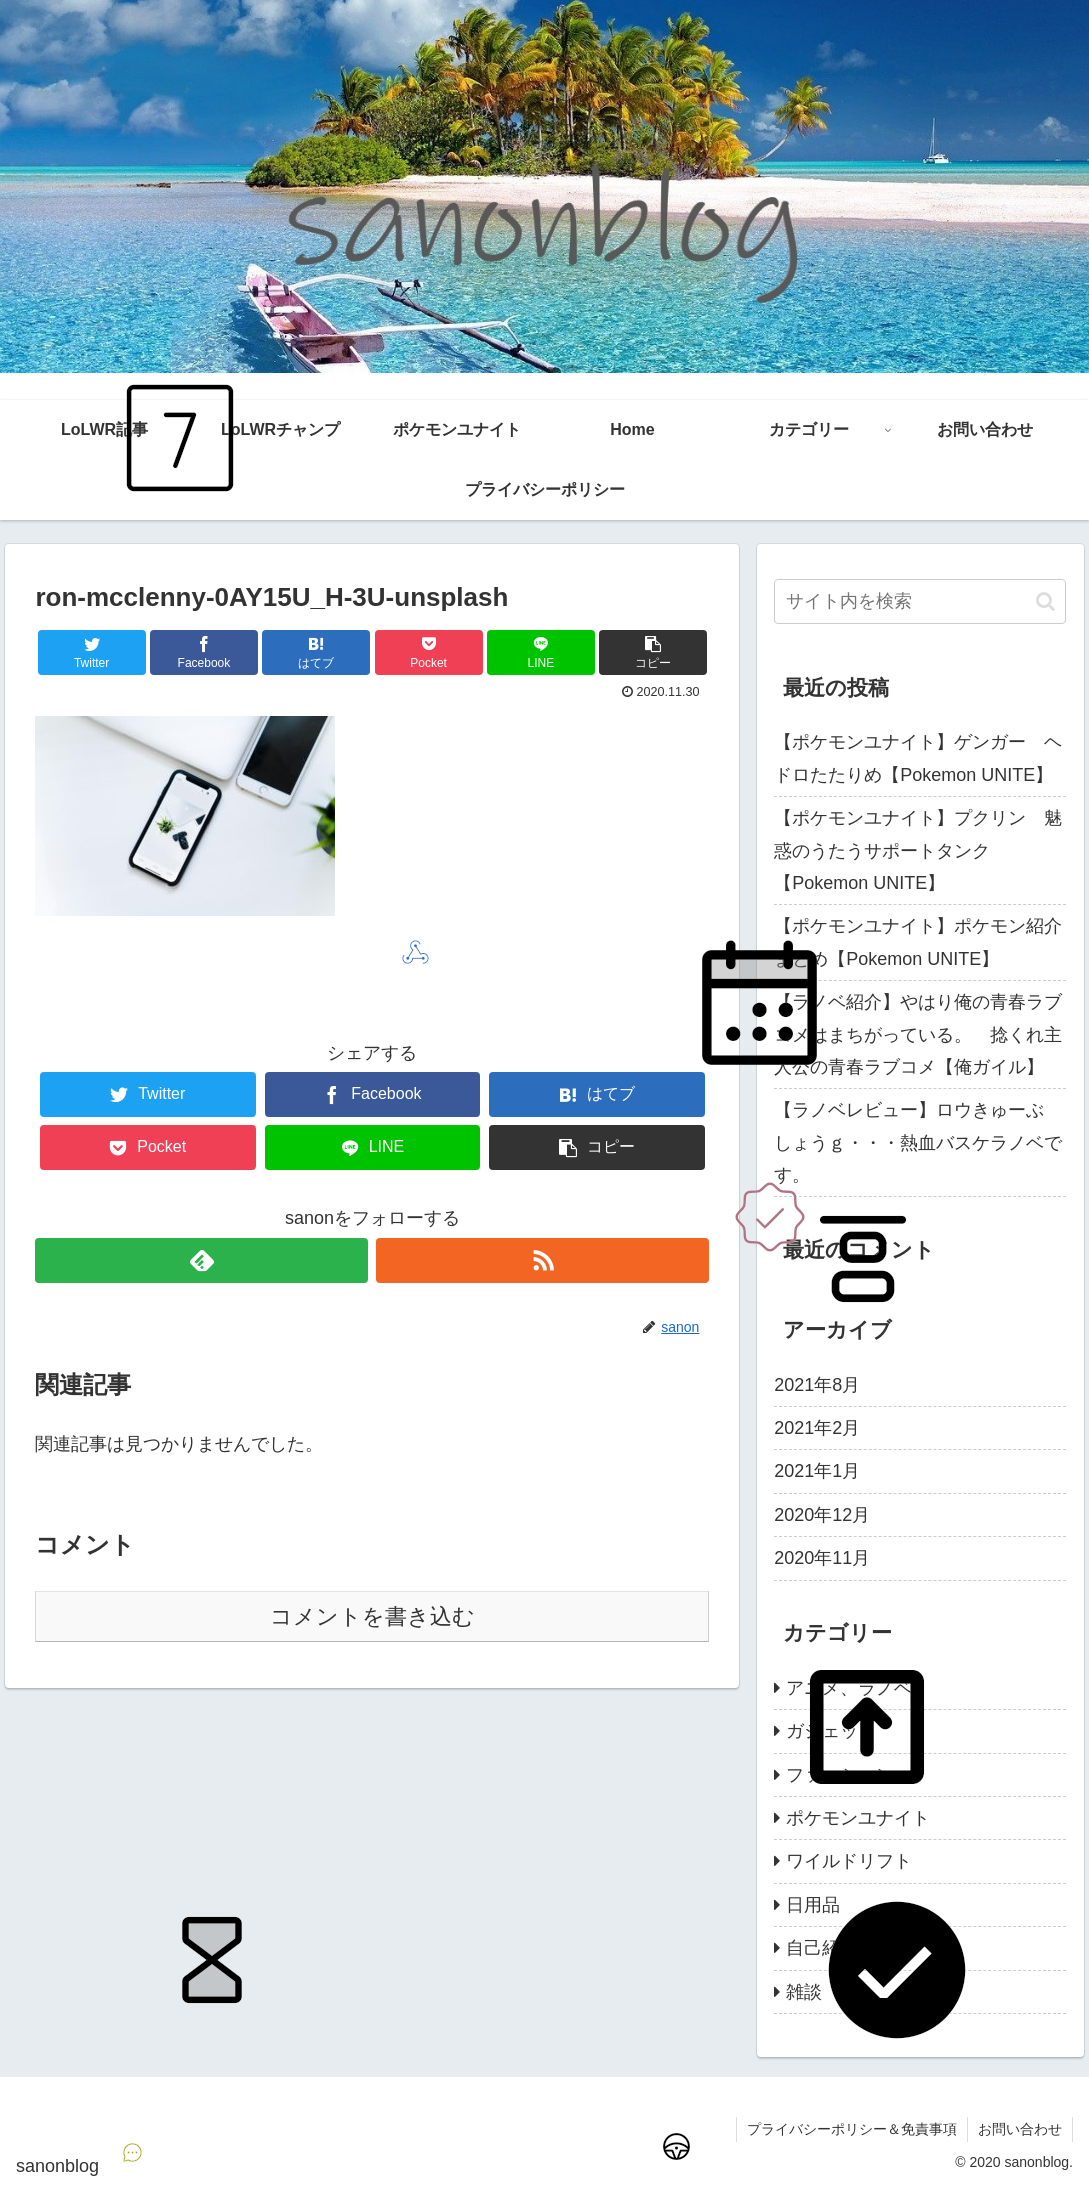  Describe the element at coordinates (415, 953) in the screenshot. I see `configure webhook integrations` at that location.